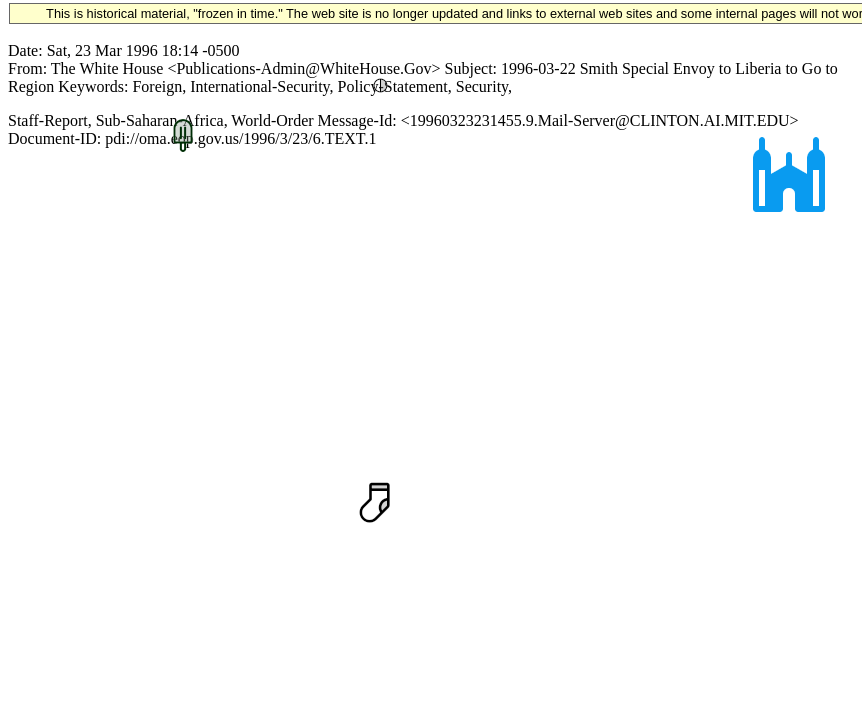 The width and height of the screenshot is (862, 720). What do you see at coordinates (380, 85) in the screenshot?
I see `toggle between light and dark mode` at bounding box center [380, 85].